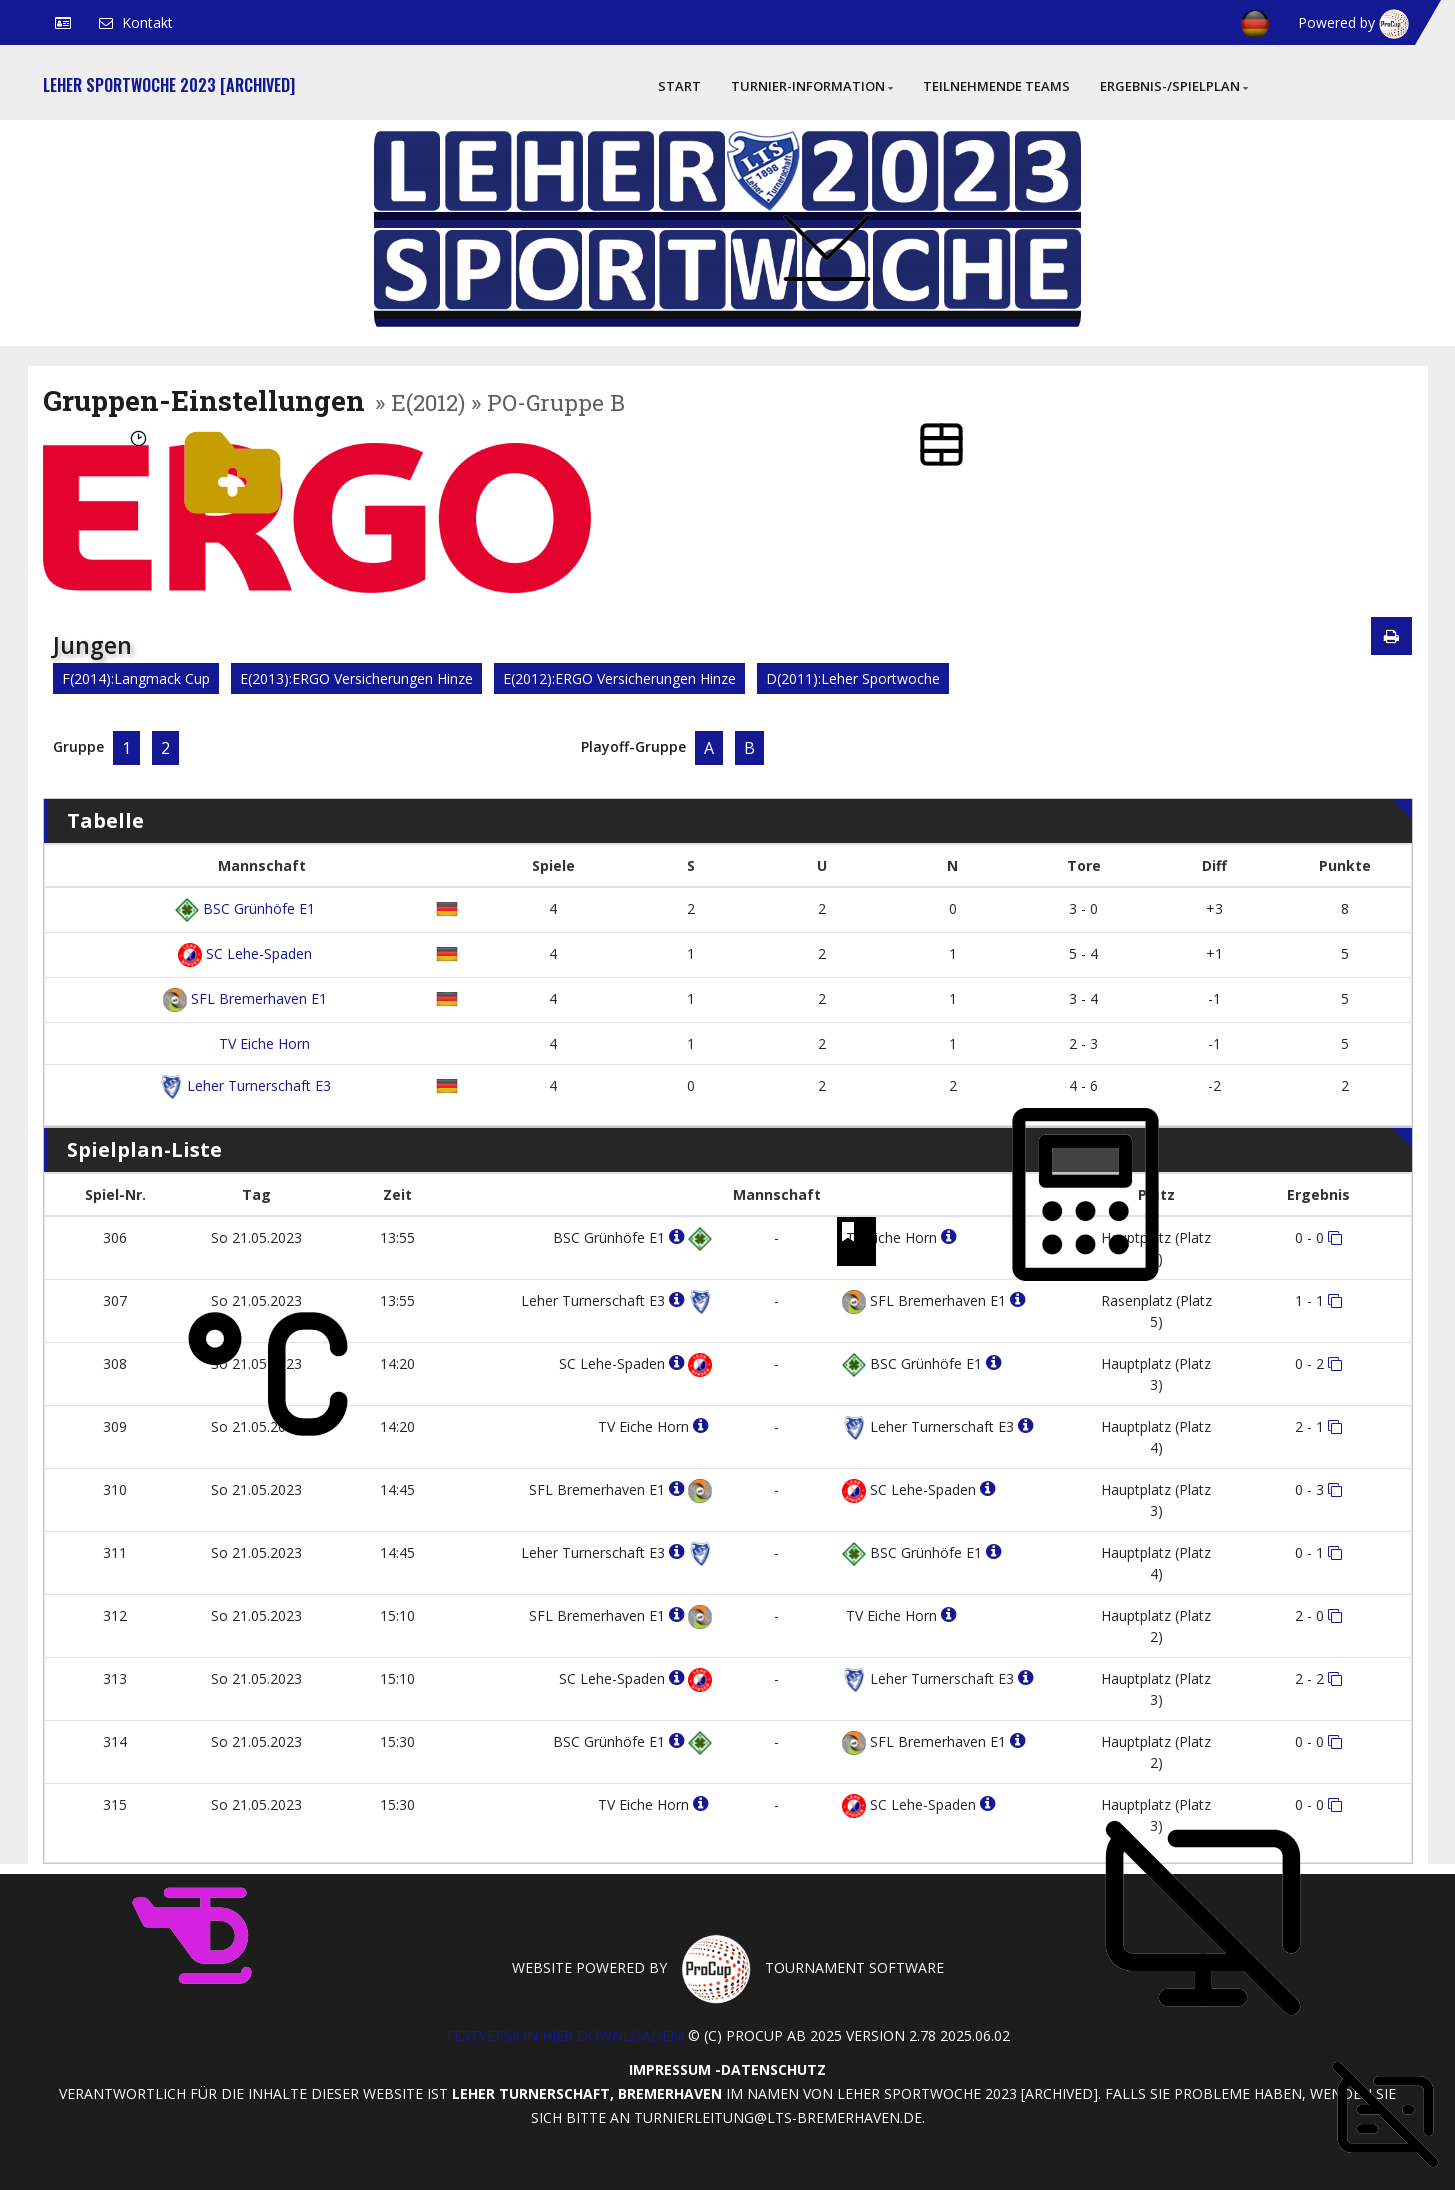 The image size is (1455, 2190). Describe the element at coordinates (827, 246) in the screenshot. I see `collapse content or section below` at that location.